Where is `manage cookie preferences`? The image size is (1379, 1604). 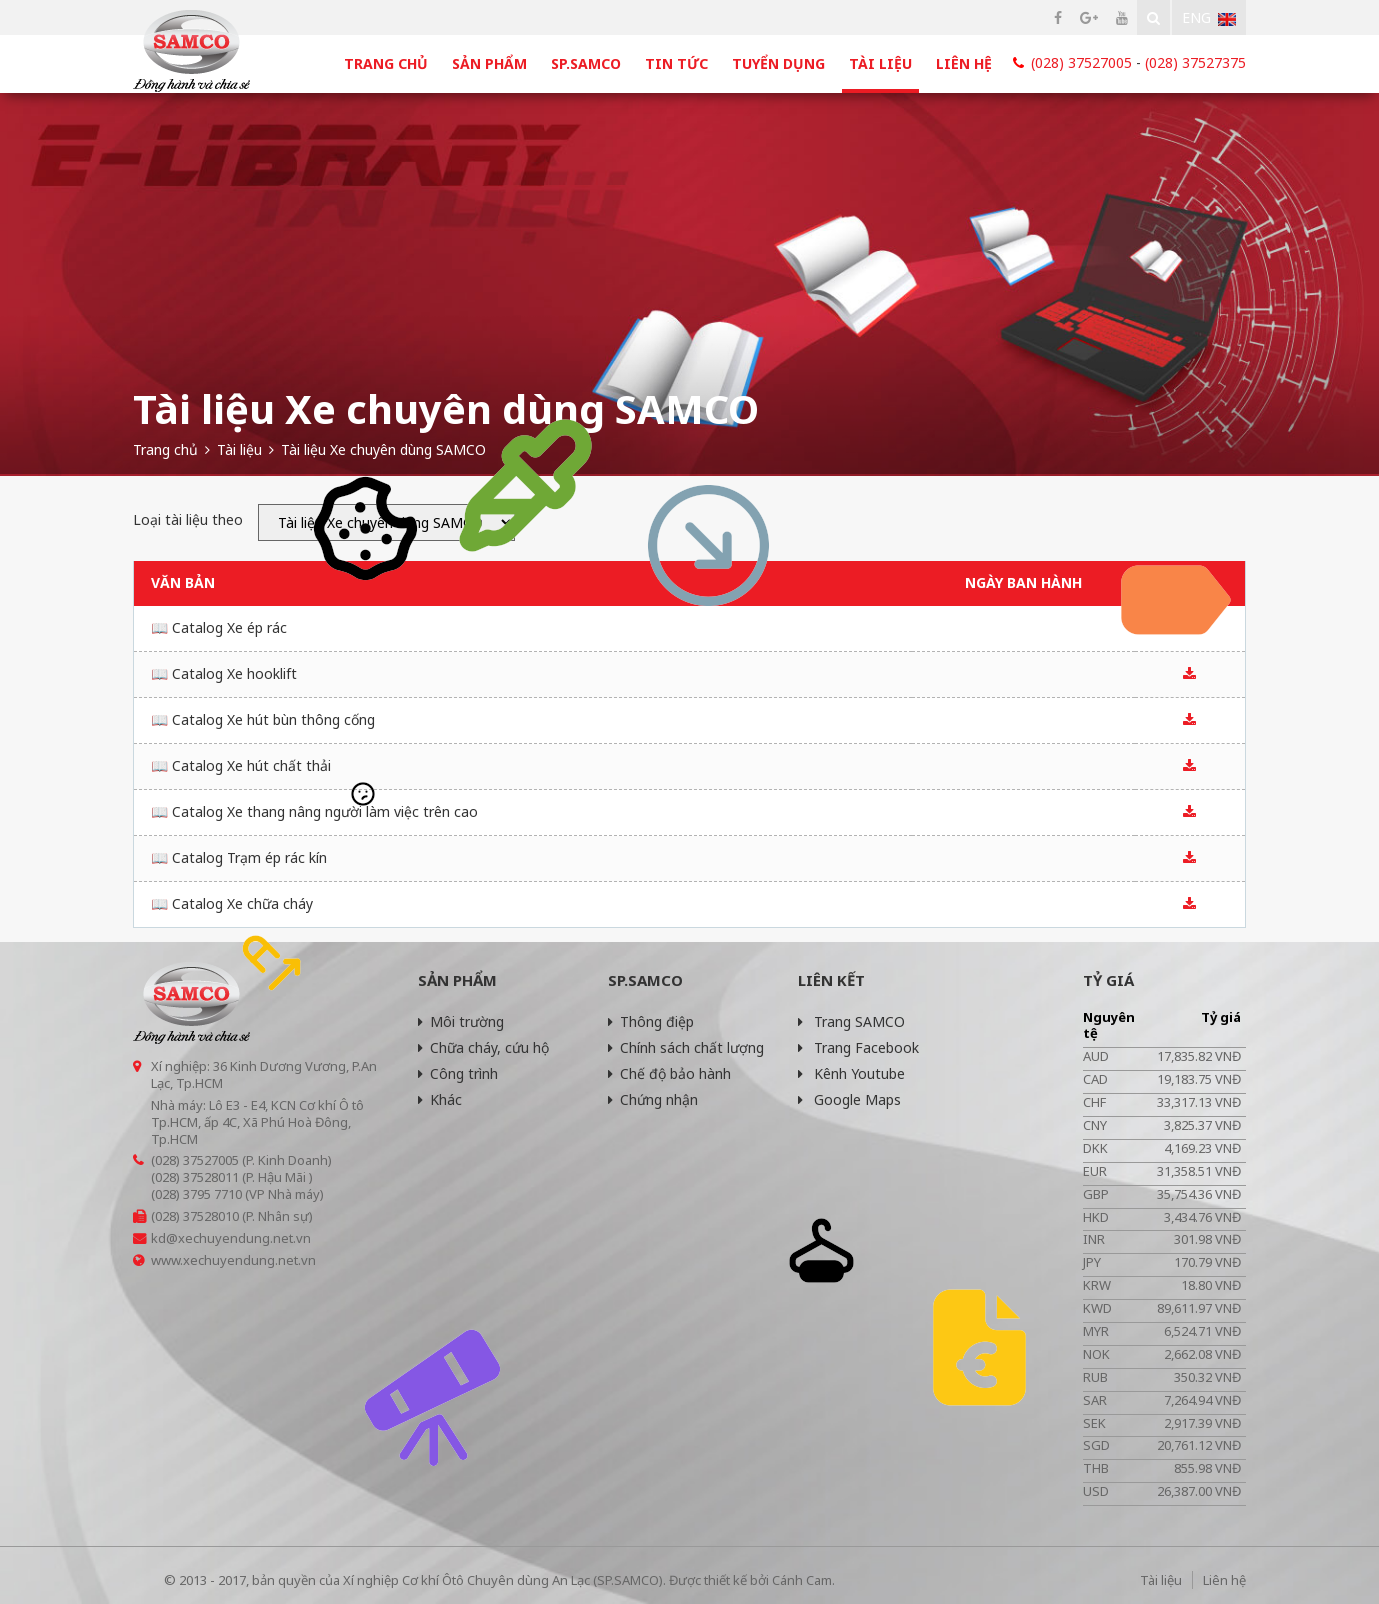
manage cookie preferences is located at coordinates (365, 528).